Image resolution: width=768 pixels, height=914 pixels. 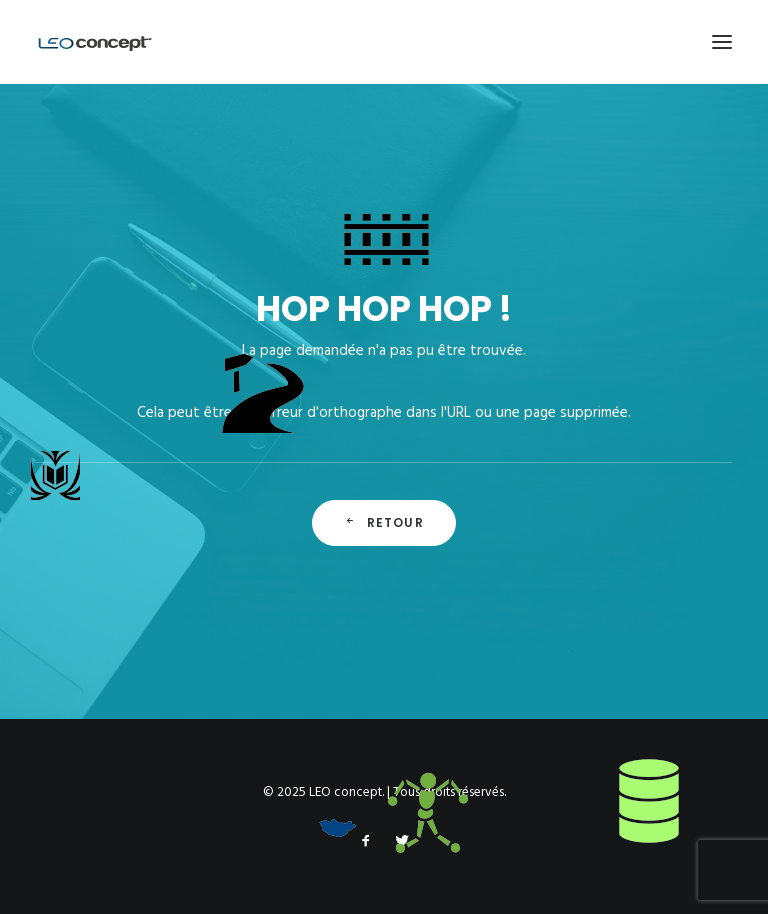 What do you see at coordinates (262, 392) in the screenshot?
I see `view hiking or walking trail routes` at bounding box center [262, 392].